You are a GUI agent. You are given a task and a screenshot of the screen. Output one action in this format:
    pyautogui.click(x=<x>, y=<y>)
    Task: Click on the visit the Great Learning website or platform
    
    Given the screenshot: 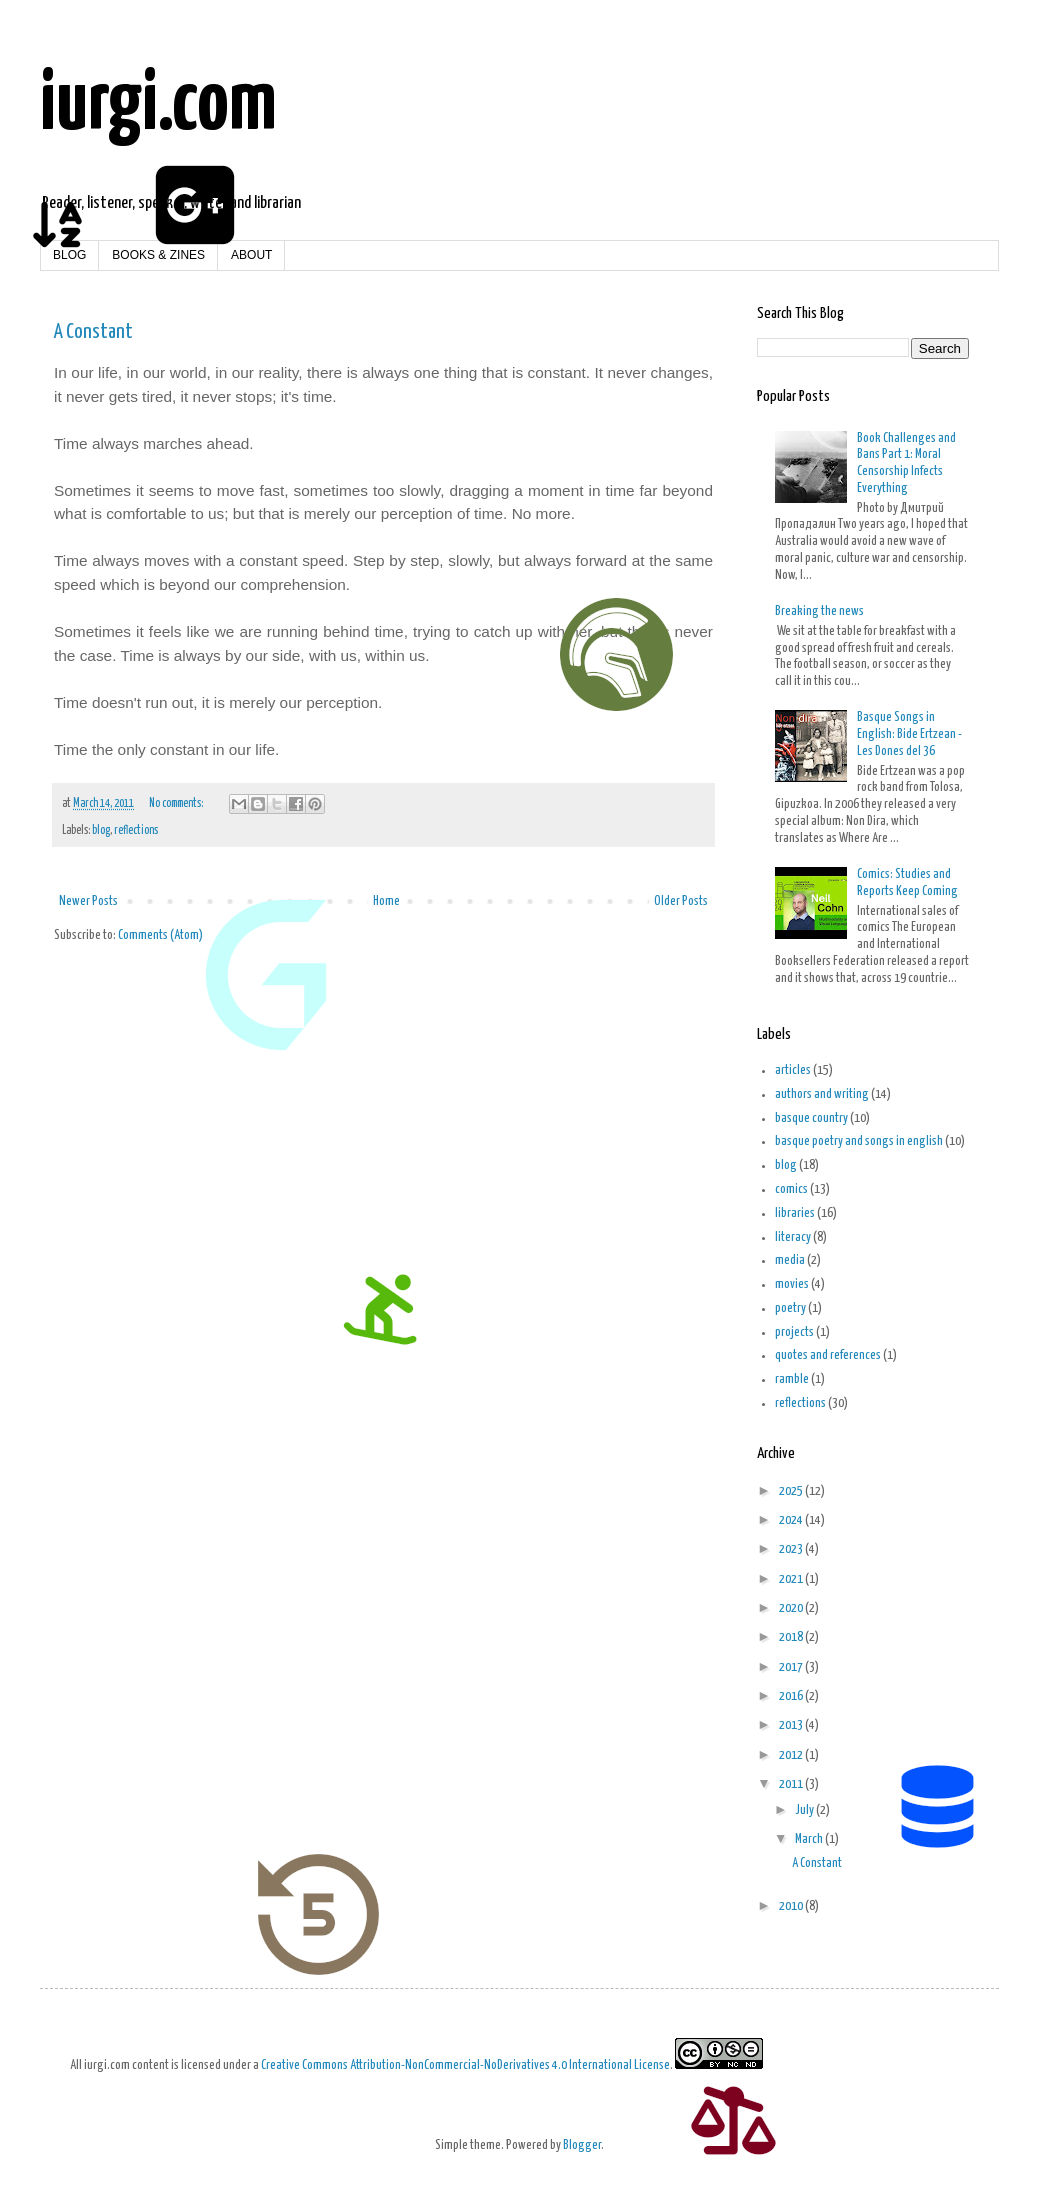 What is the action you would take?
    pyautogui.click(x=266, y=975)
    